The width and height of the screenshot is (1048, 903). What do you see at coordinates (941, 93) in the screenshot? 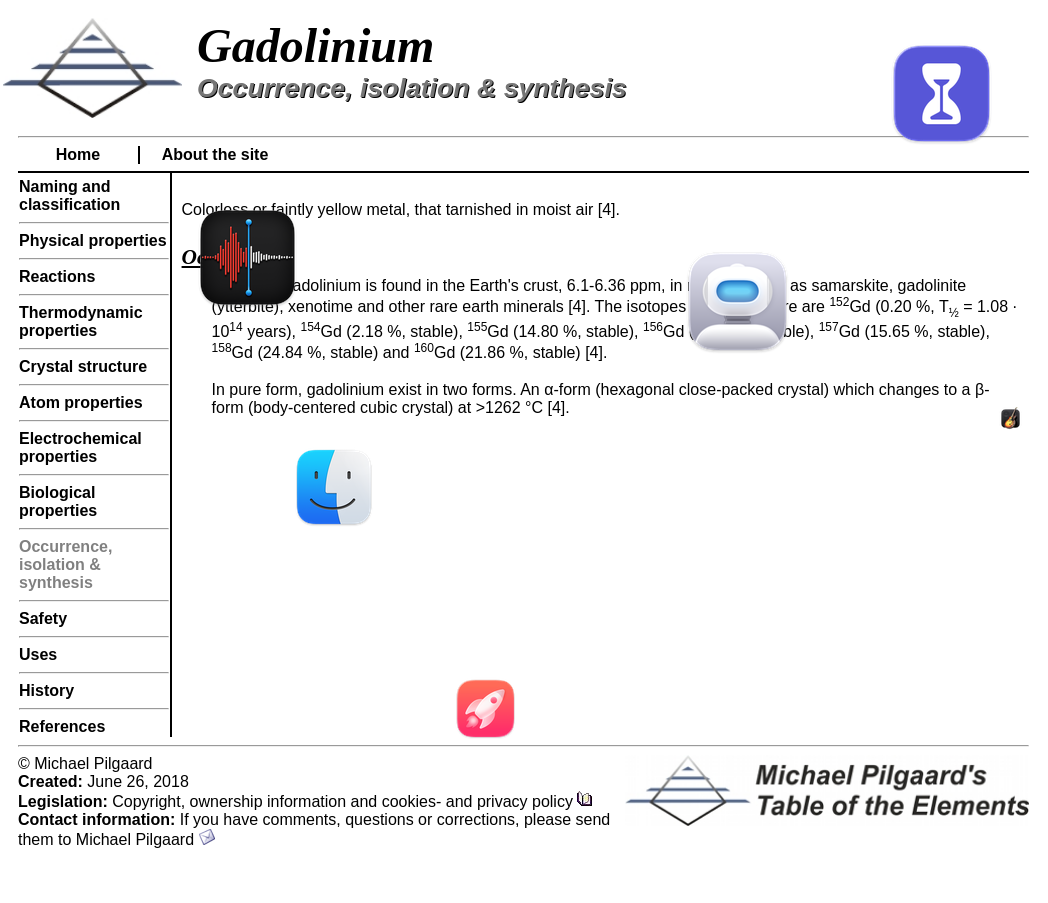
I see `open Screen Time settings` at bounding box center [941, 93].